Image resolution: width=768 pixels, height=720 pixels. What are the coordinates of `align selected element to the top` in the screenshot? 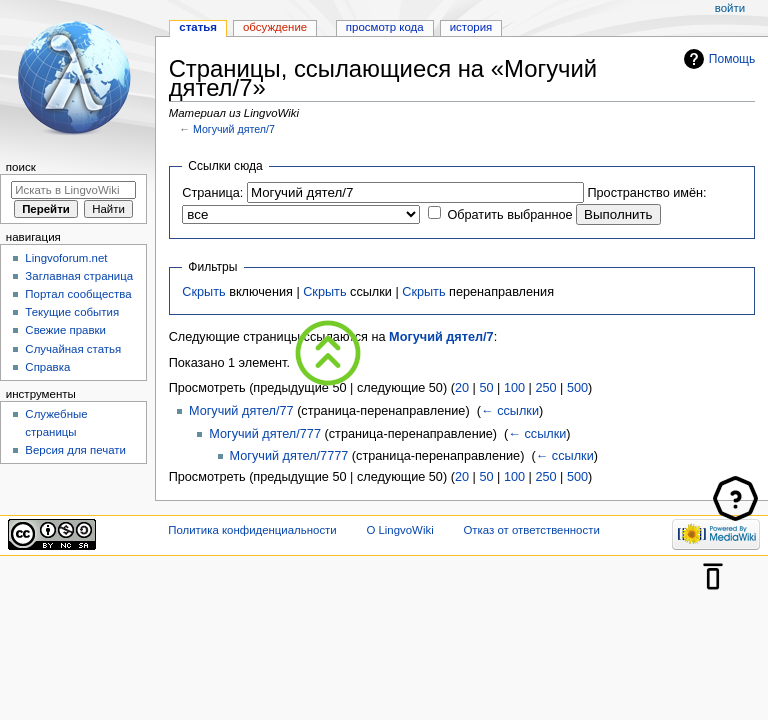 It's located at (713, 576).